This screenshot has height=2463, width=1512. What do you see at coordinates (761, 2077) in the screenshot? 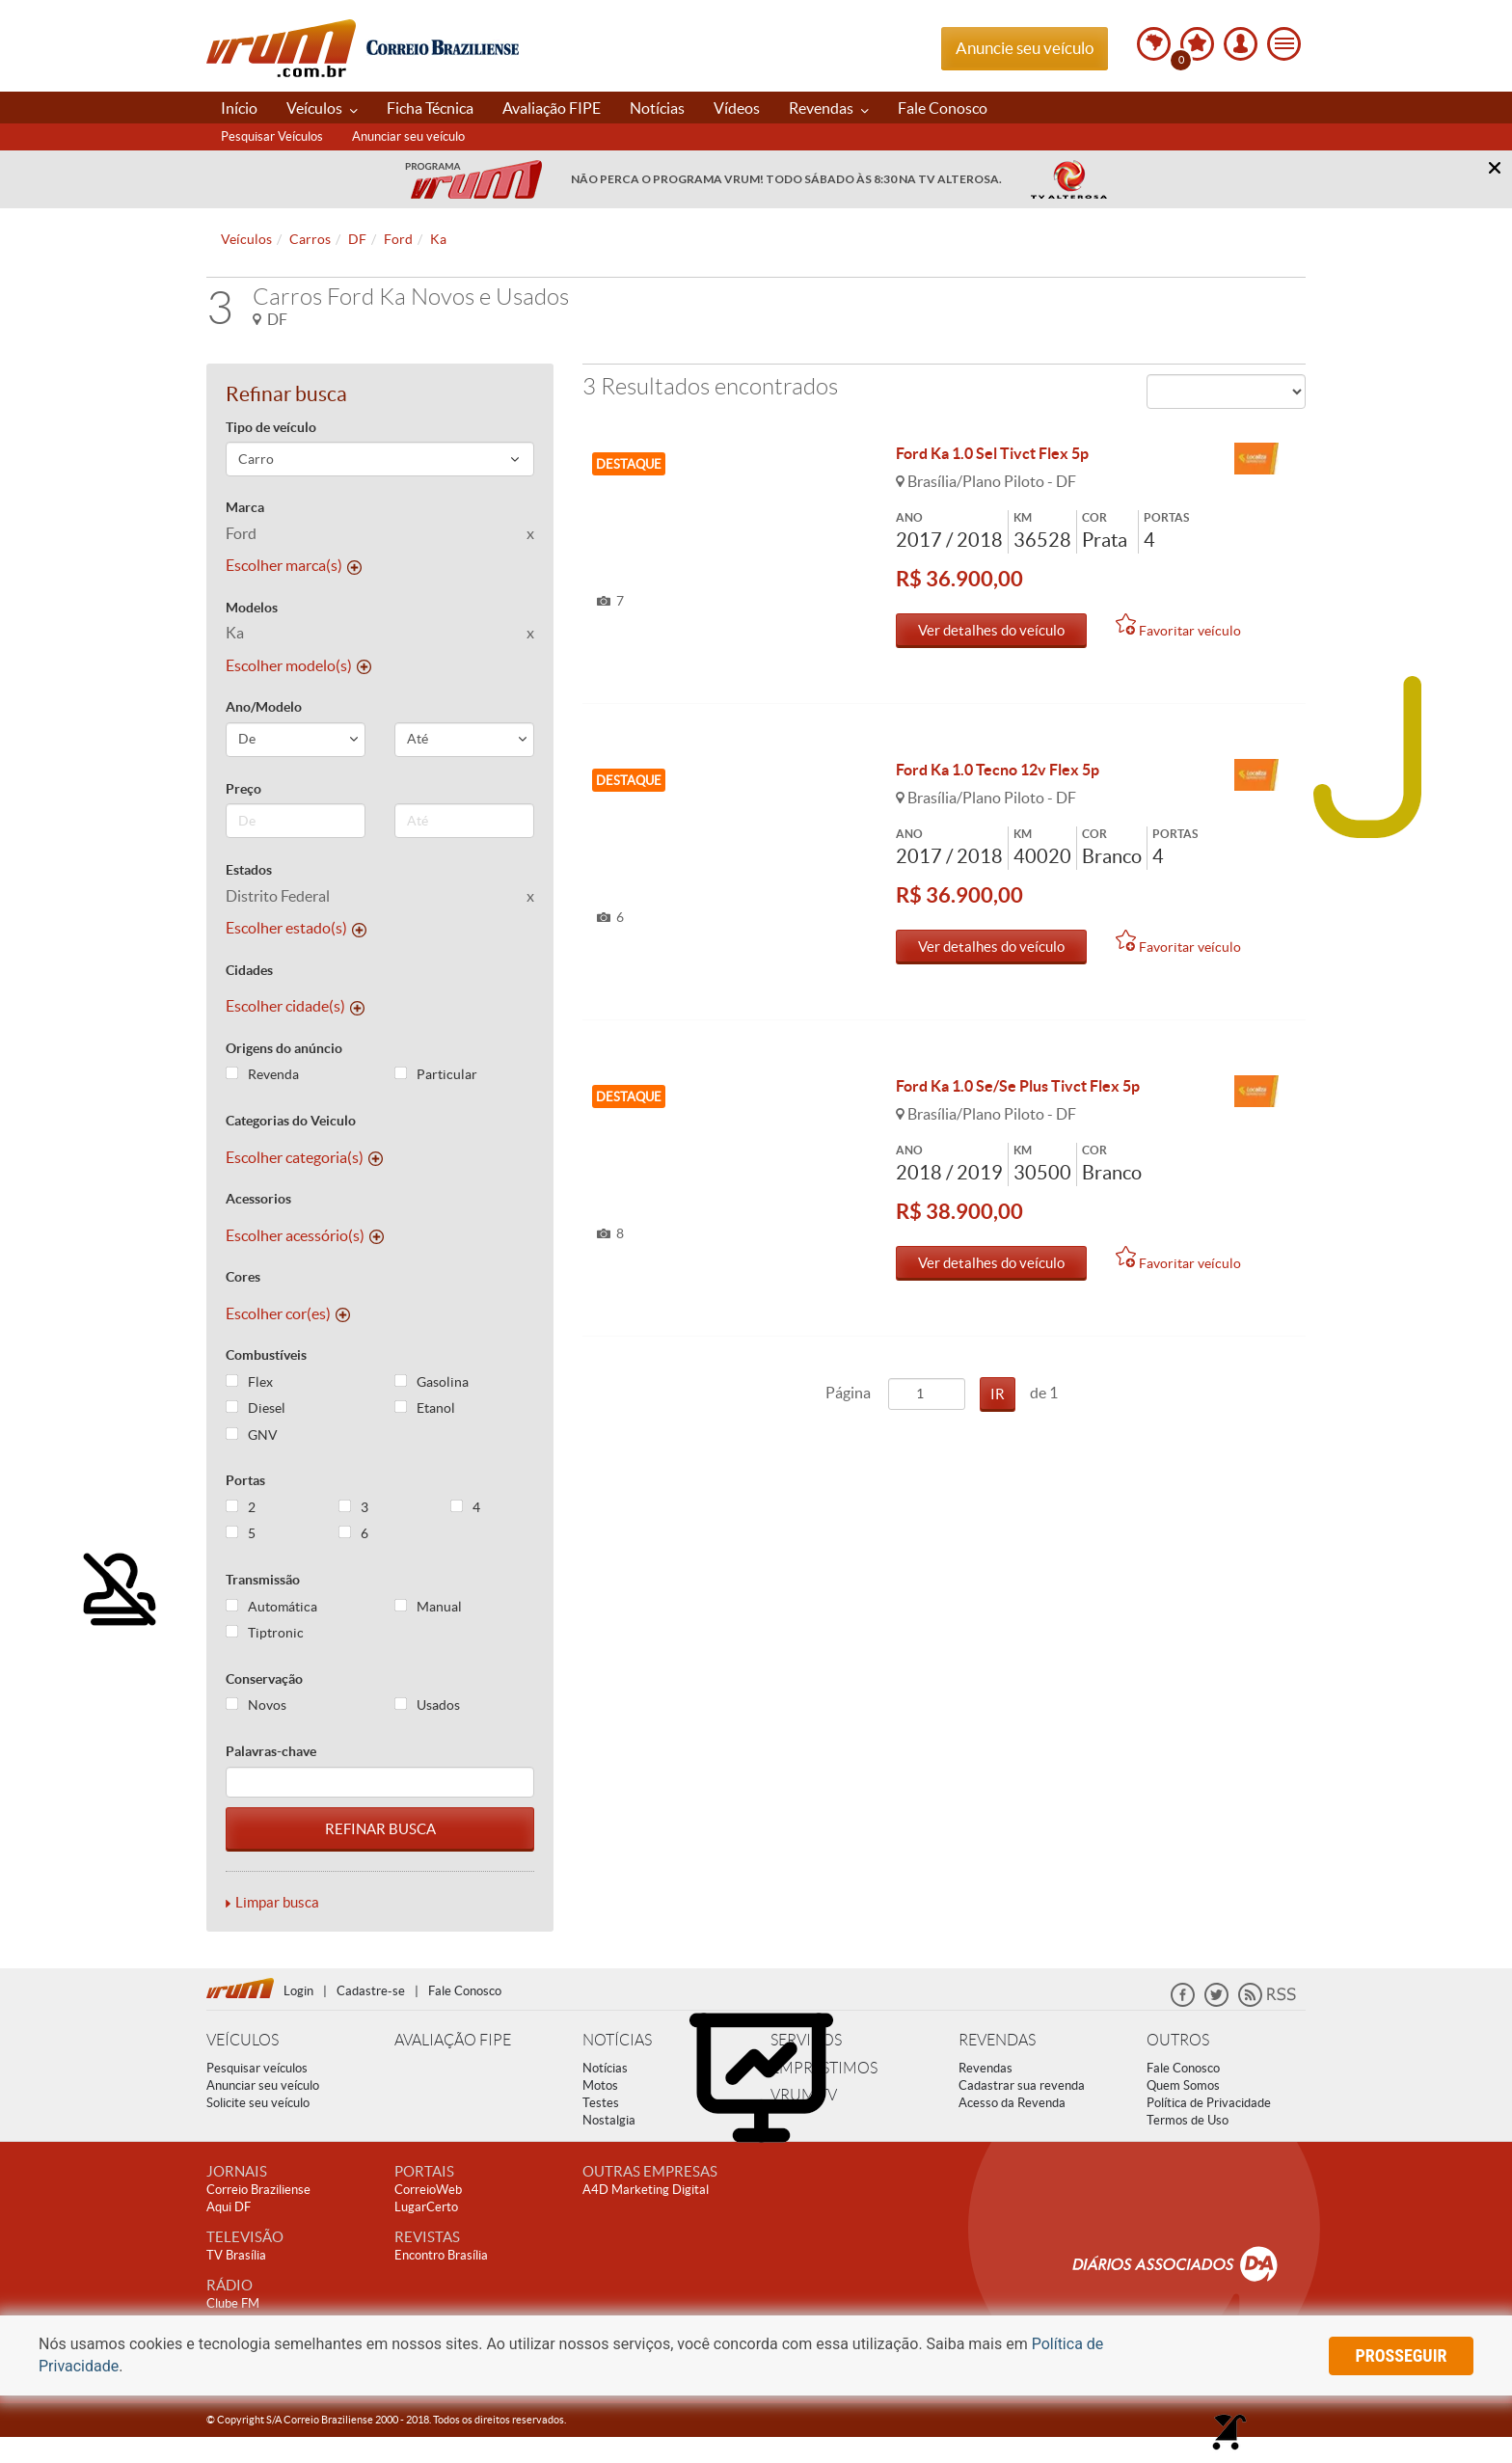
I see `start or view a presentation` at bounding box center [761, 2077].